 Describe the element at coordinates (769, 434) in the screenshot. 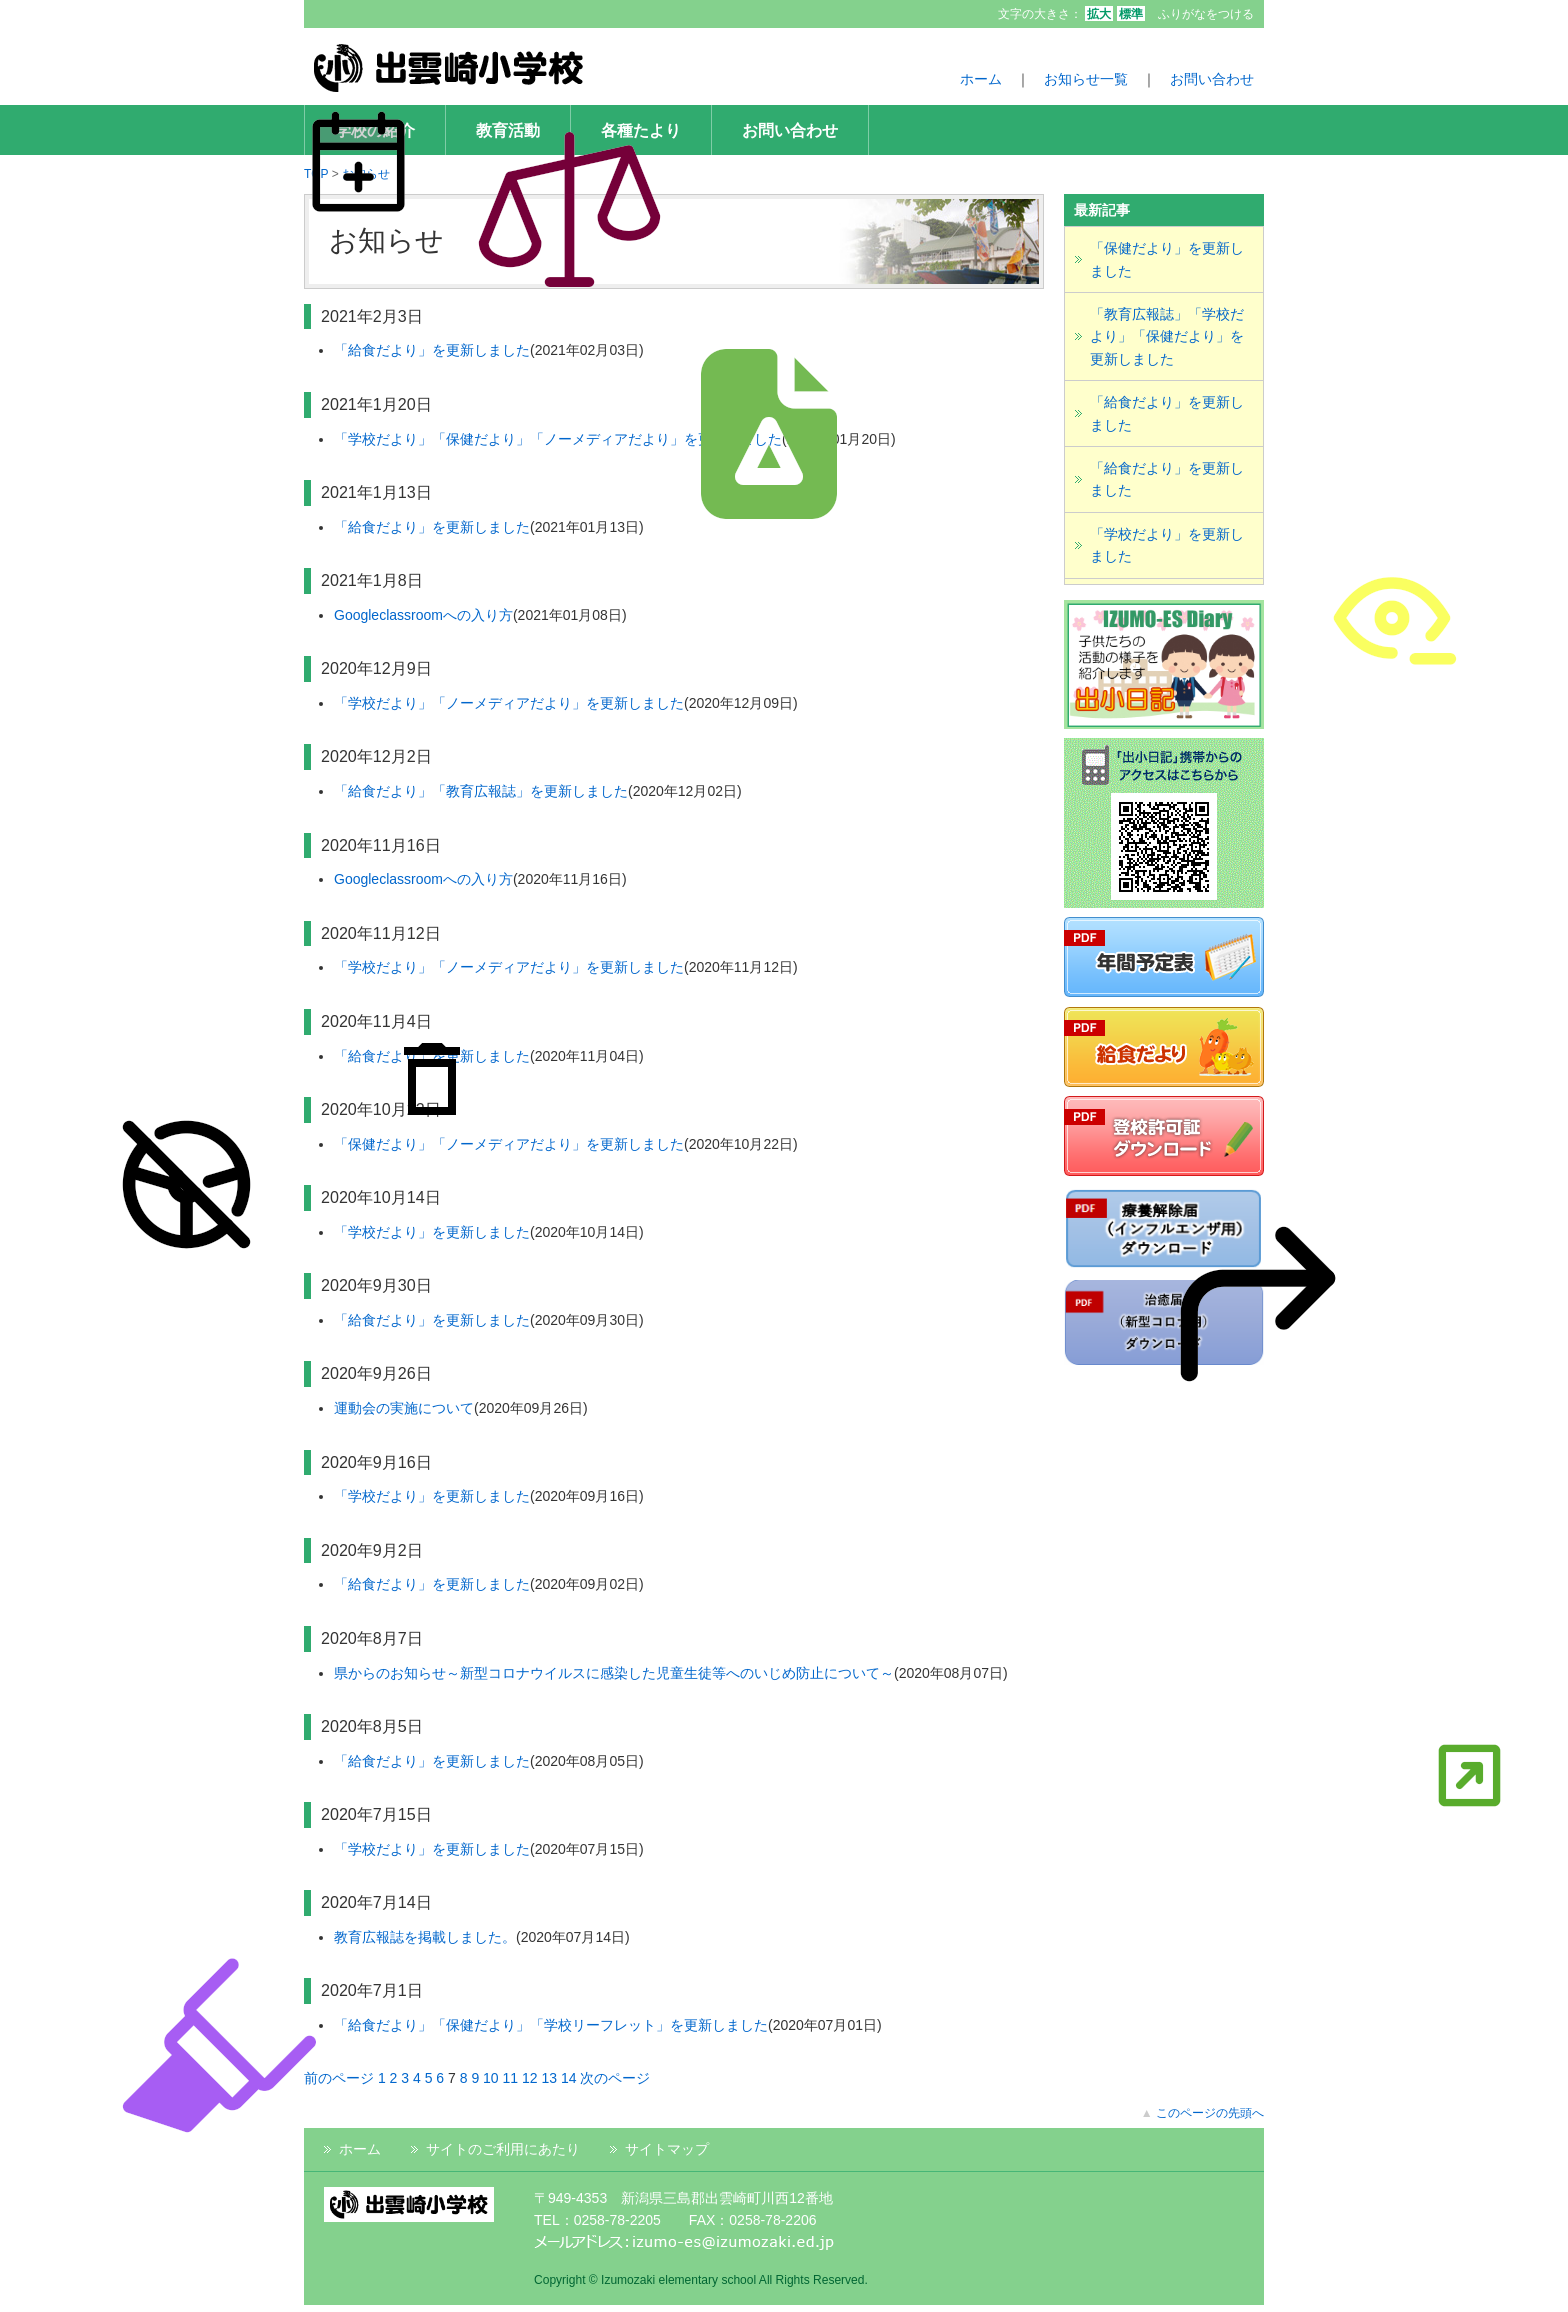

I see `view file changes or differences` at that location.